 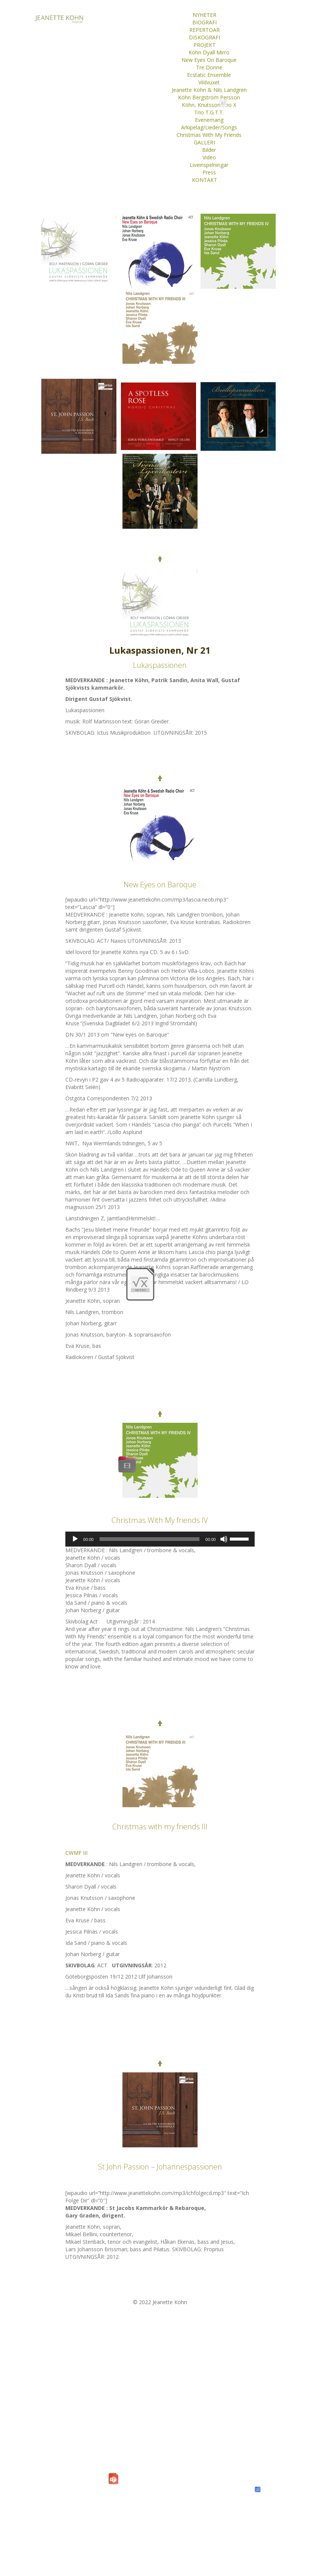 What do you see at coordinates (113, 2478) in the screenshot?
I see `a PowerPoint slideshow file` at bounding box center [113, 2478].